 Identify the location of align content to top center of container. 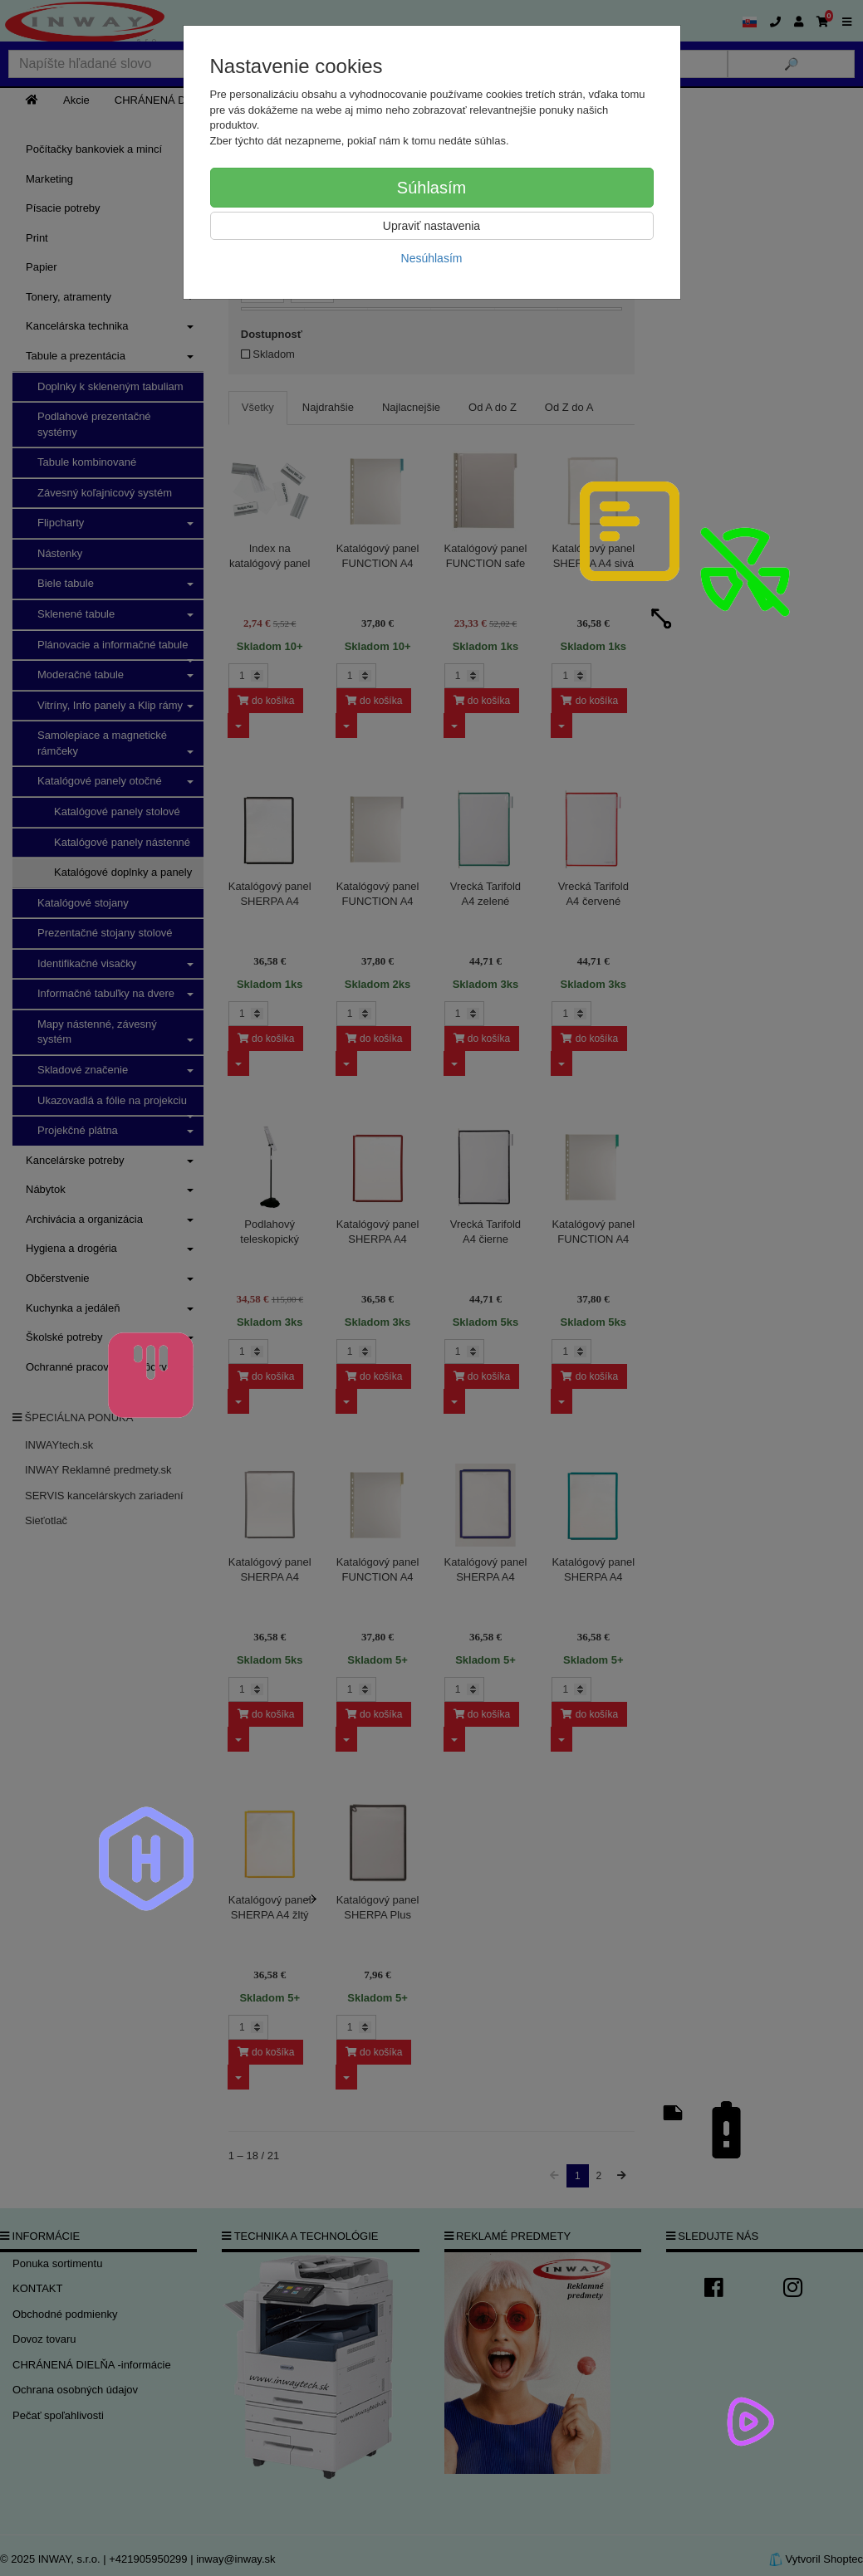
(150, 1375).